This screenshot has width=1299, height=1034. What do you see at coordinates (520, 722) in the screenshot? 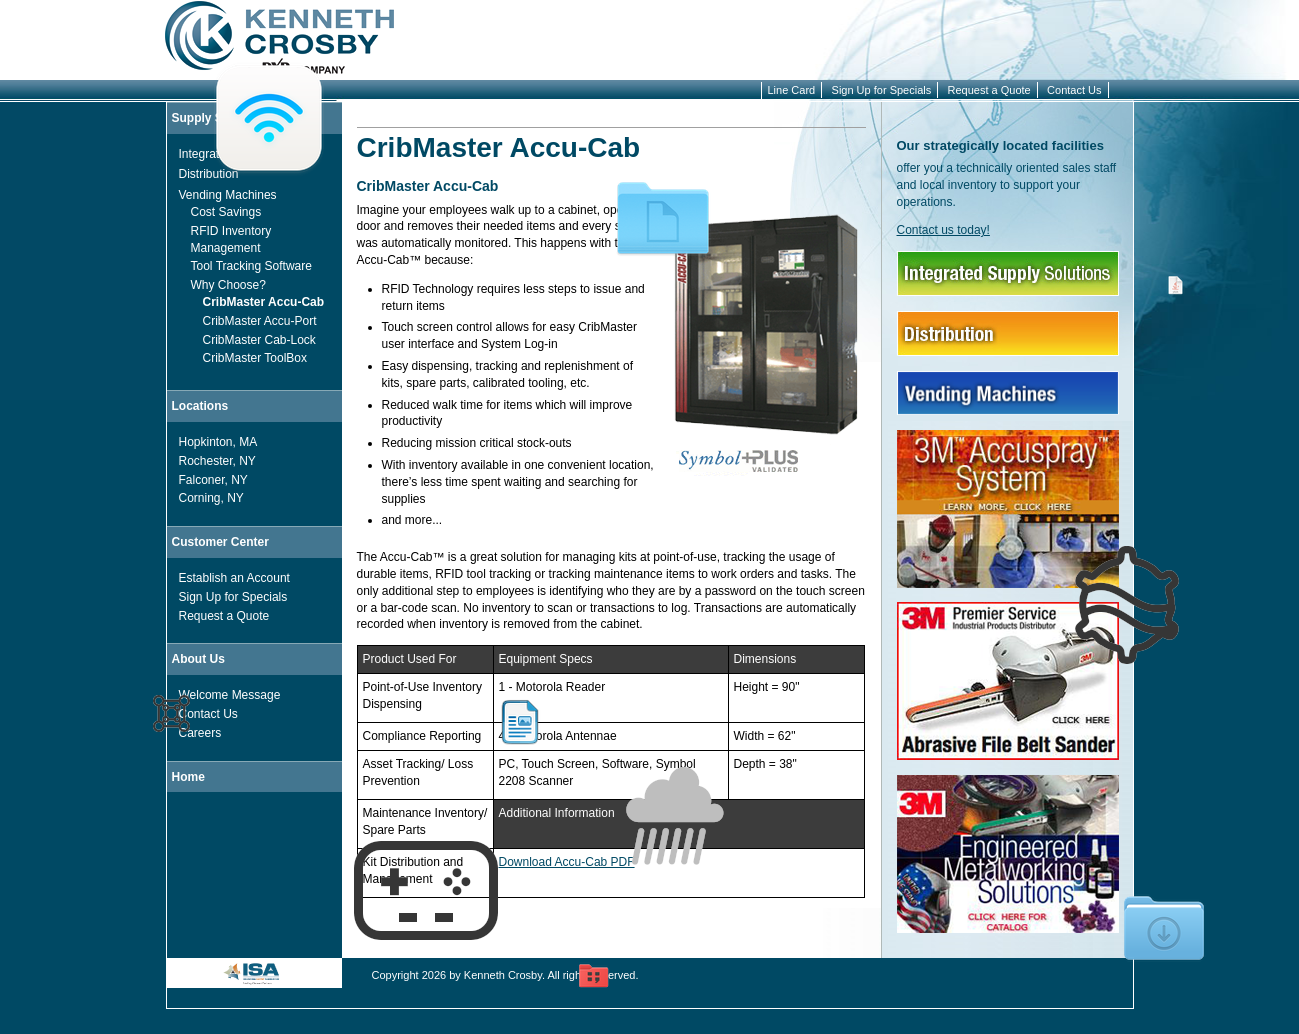
I see `libreoffice writer document template file` at bounding box center [520, 722].